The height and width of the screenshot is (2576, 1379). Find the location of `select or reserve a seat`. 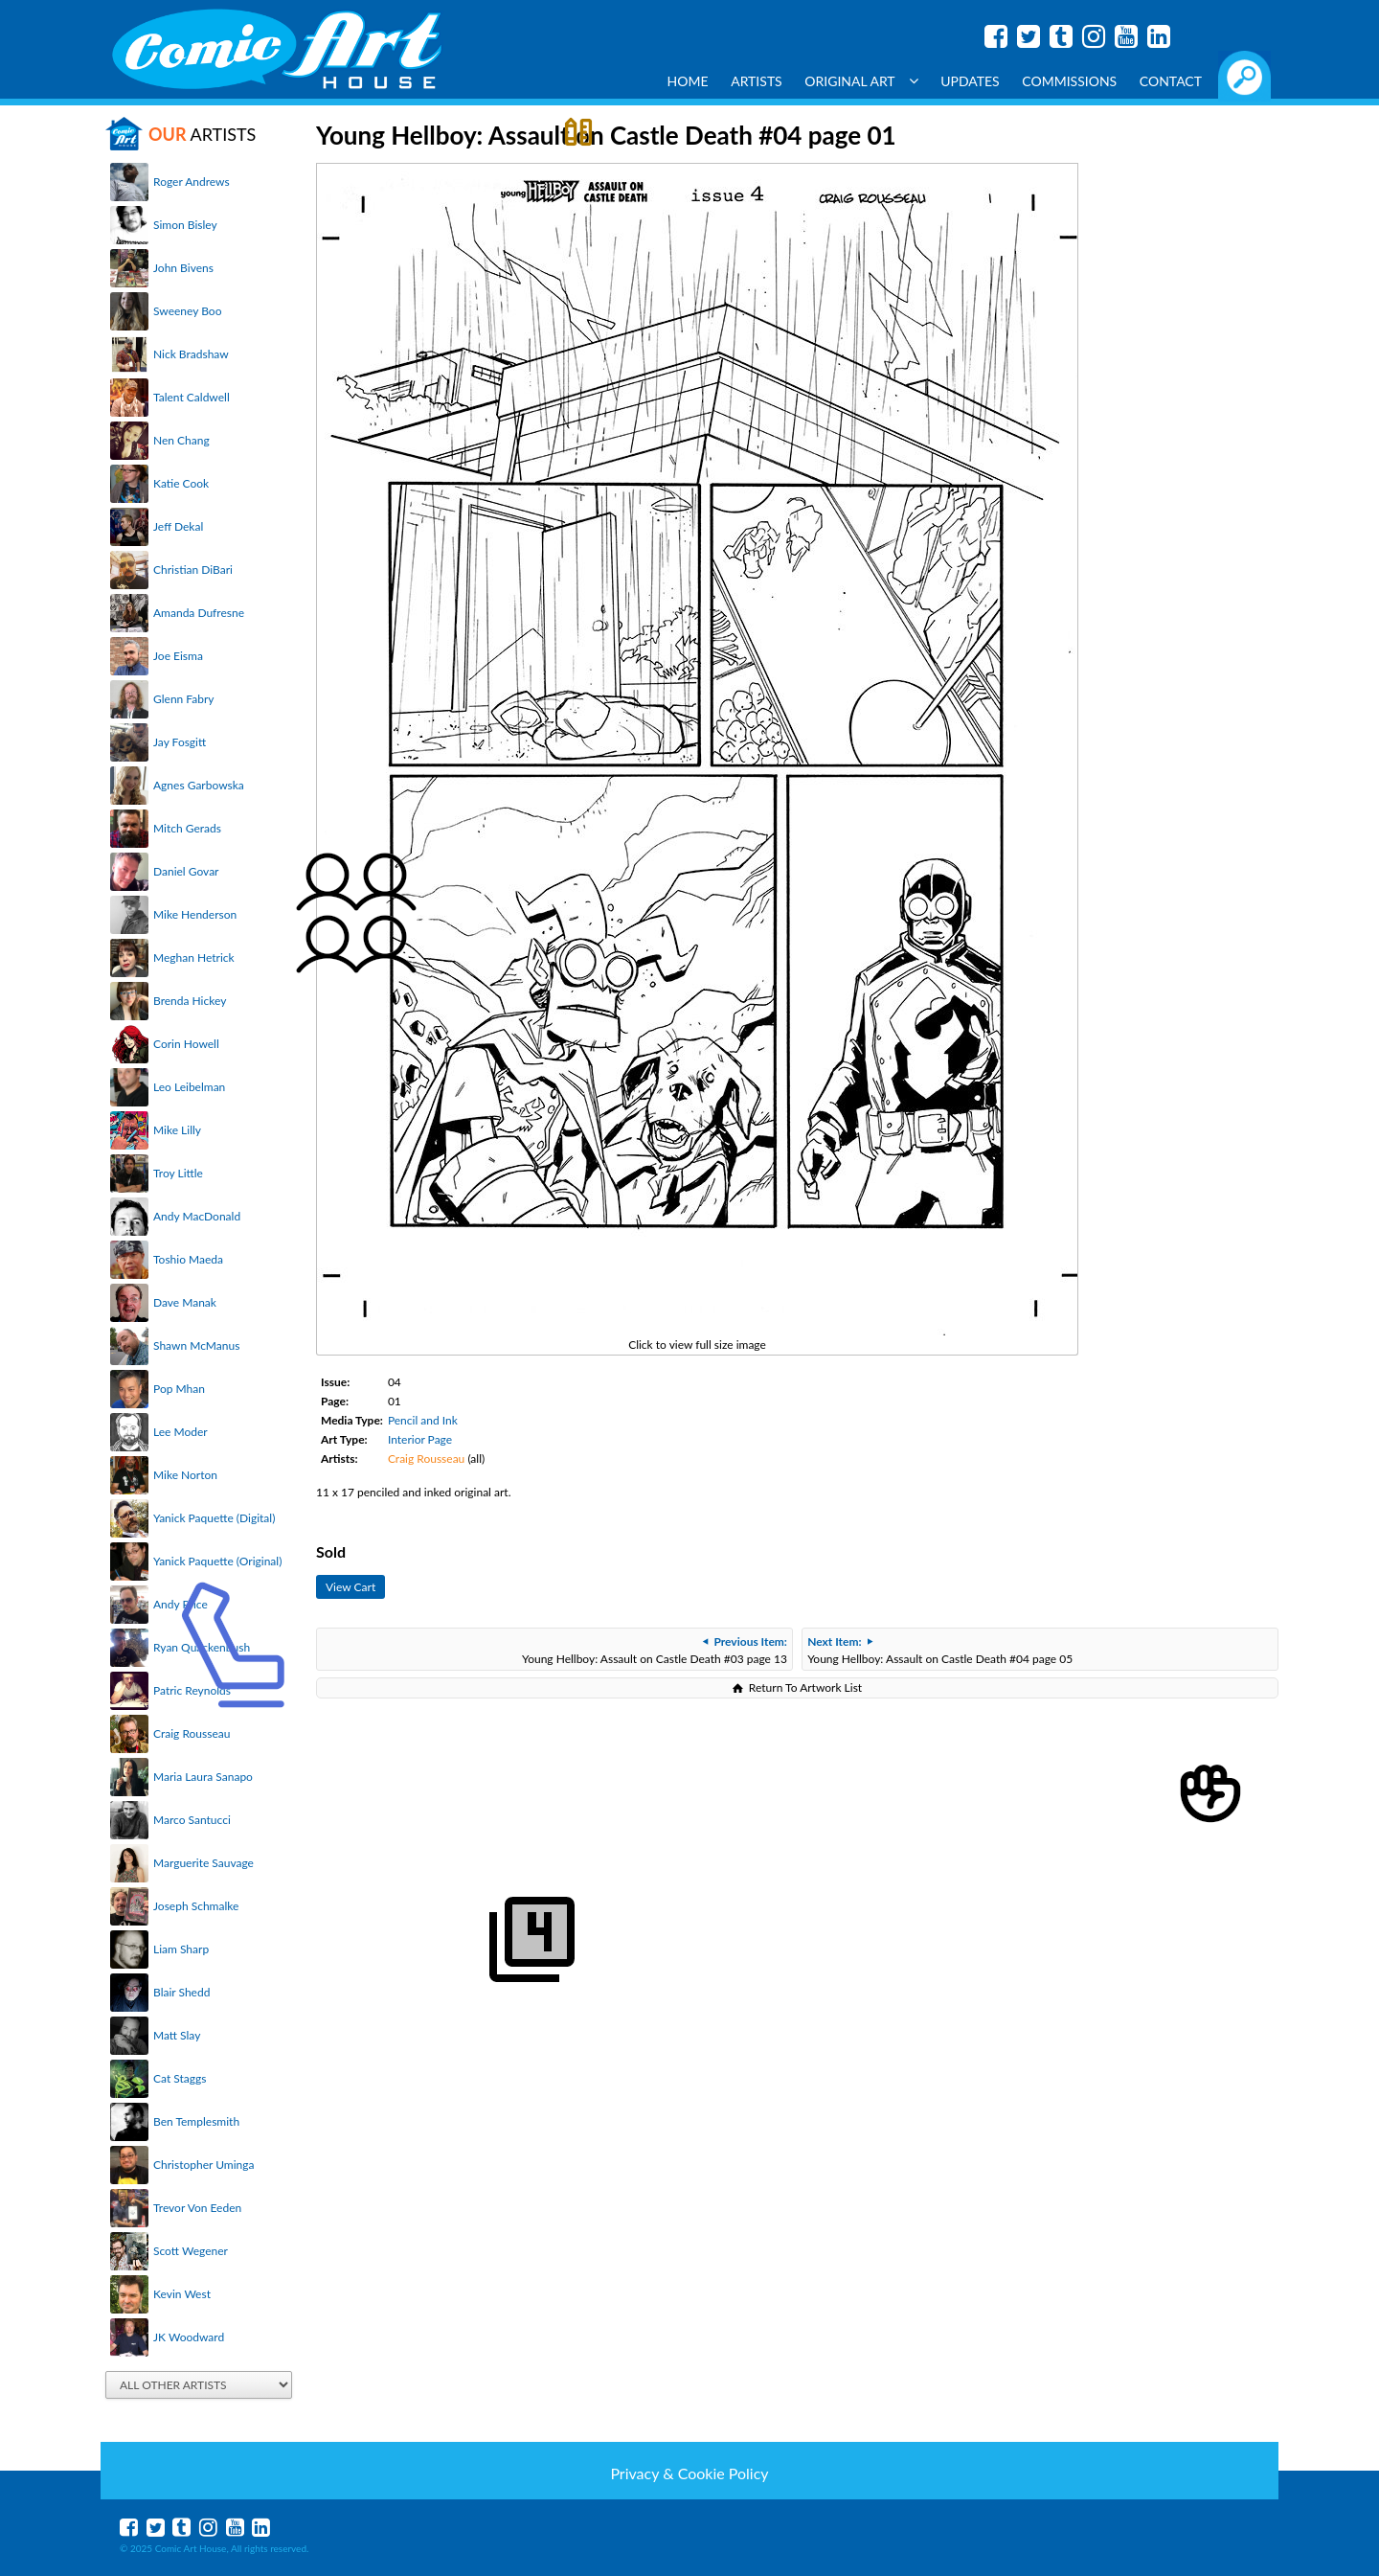

select or reserve a seat is located at coordinates (231, 1645).